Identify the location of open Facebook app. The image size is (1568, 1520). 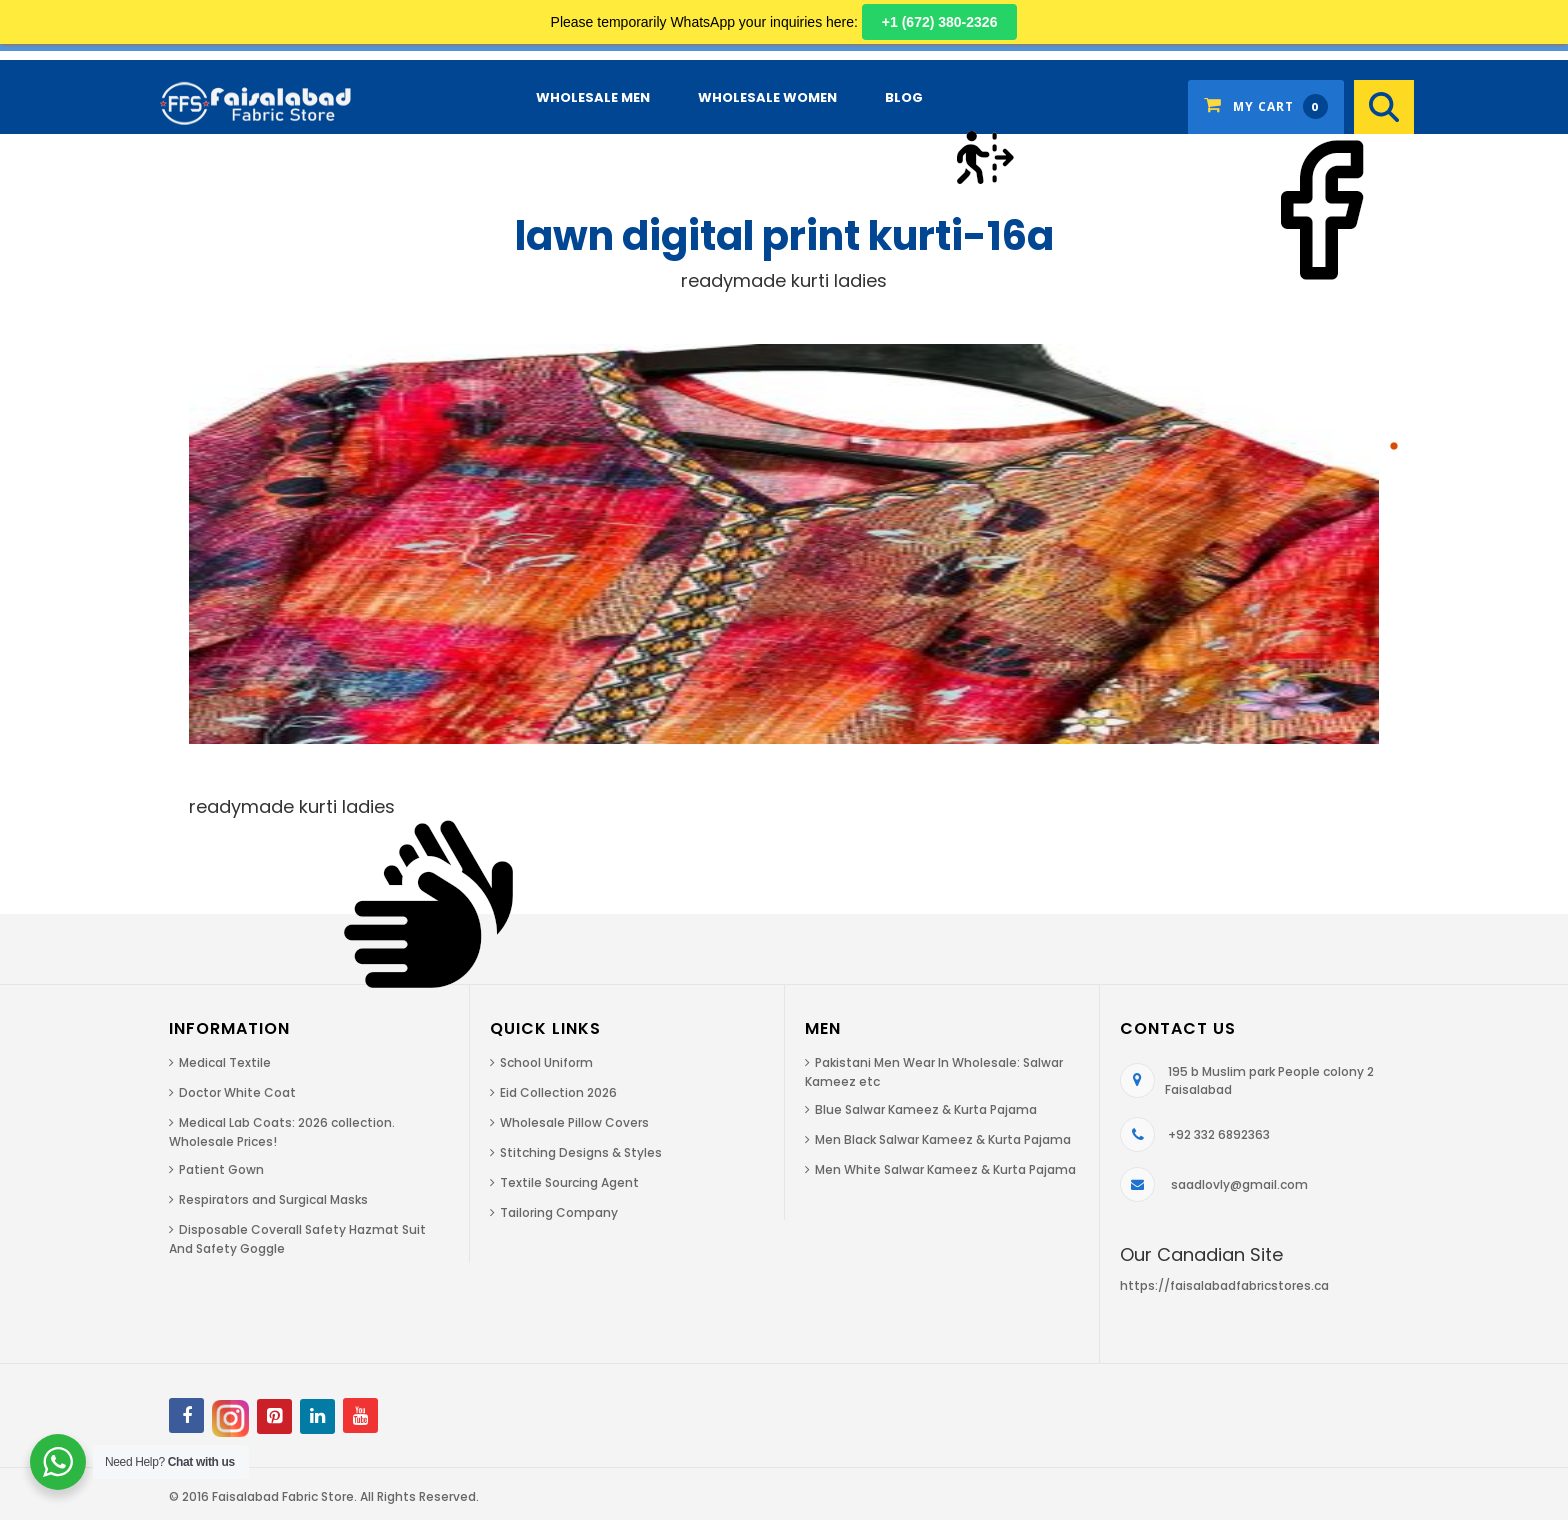
(1319, 210).